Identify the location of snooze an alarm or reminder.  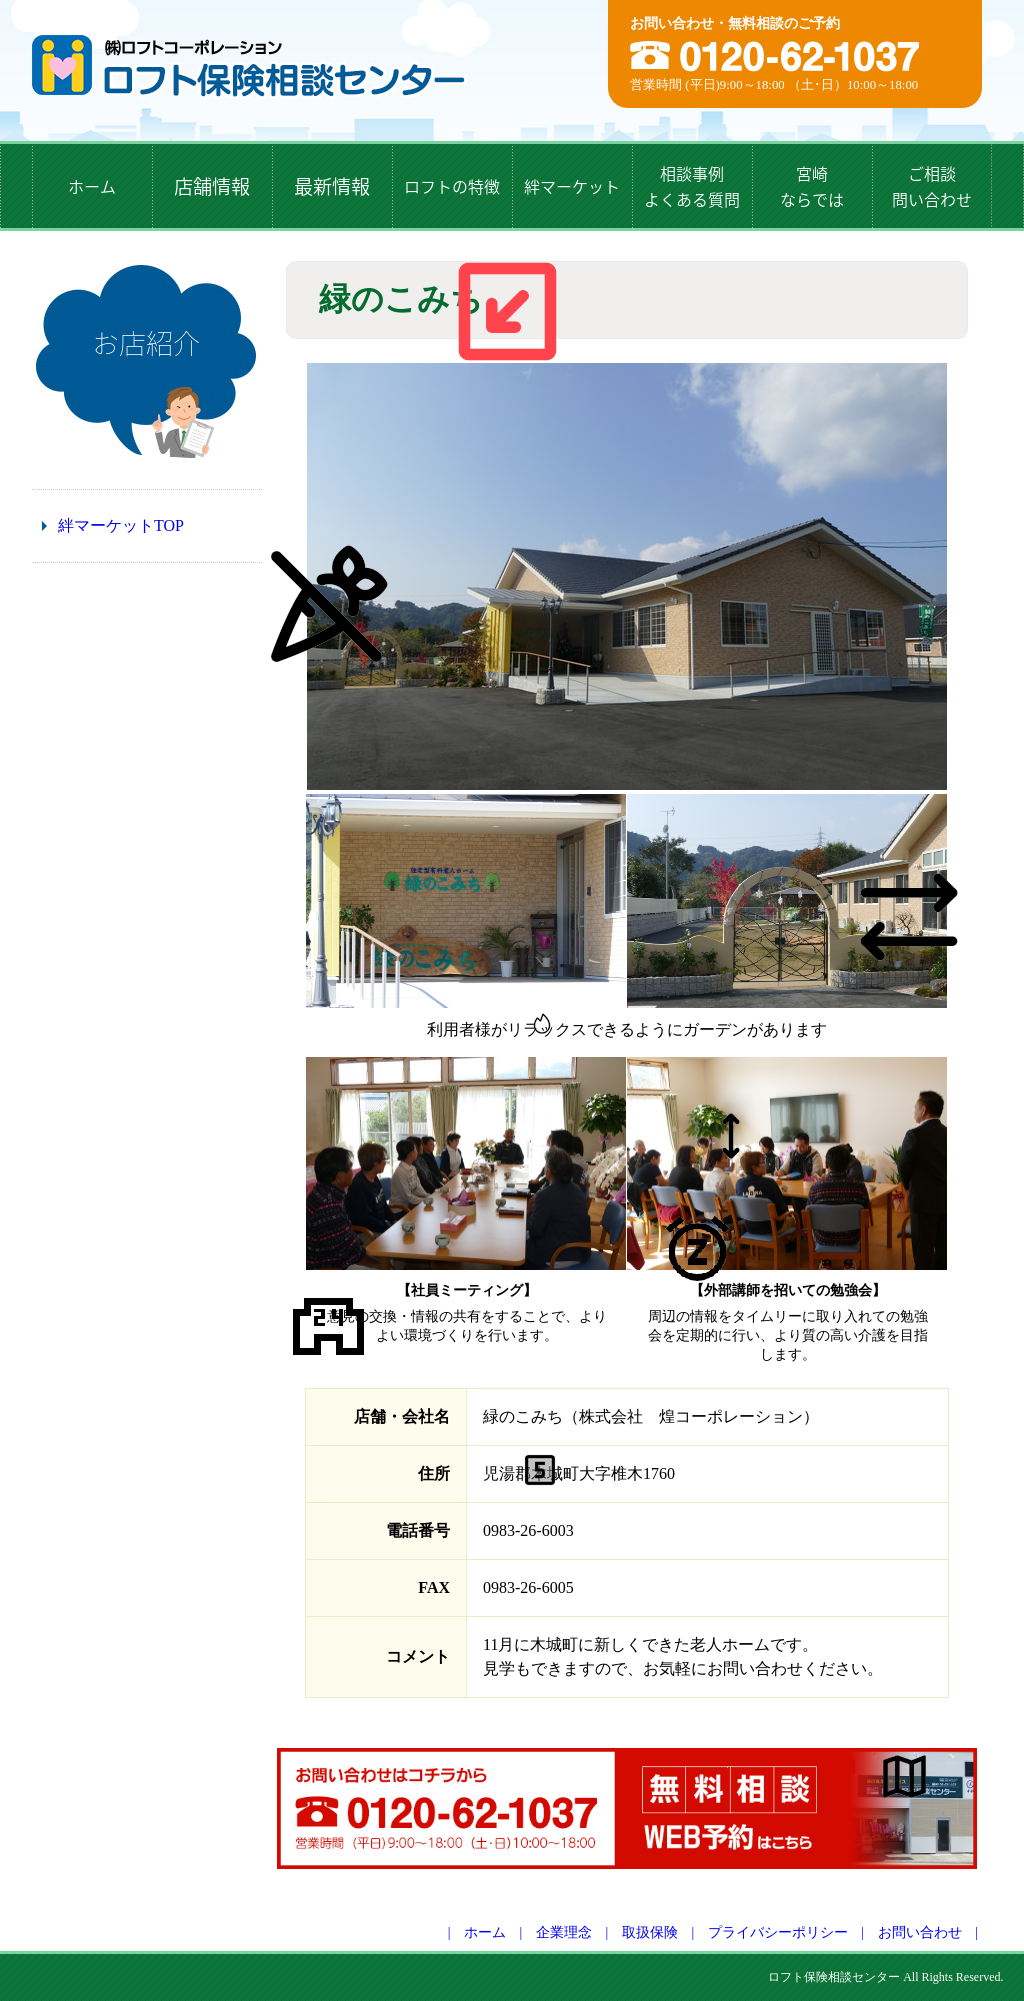
(697, 1248).